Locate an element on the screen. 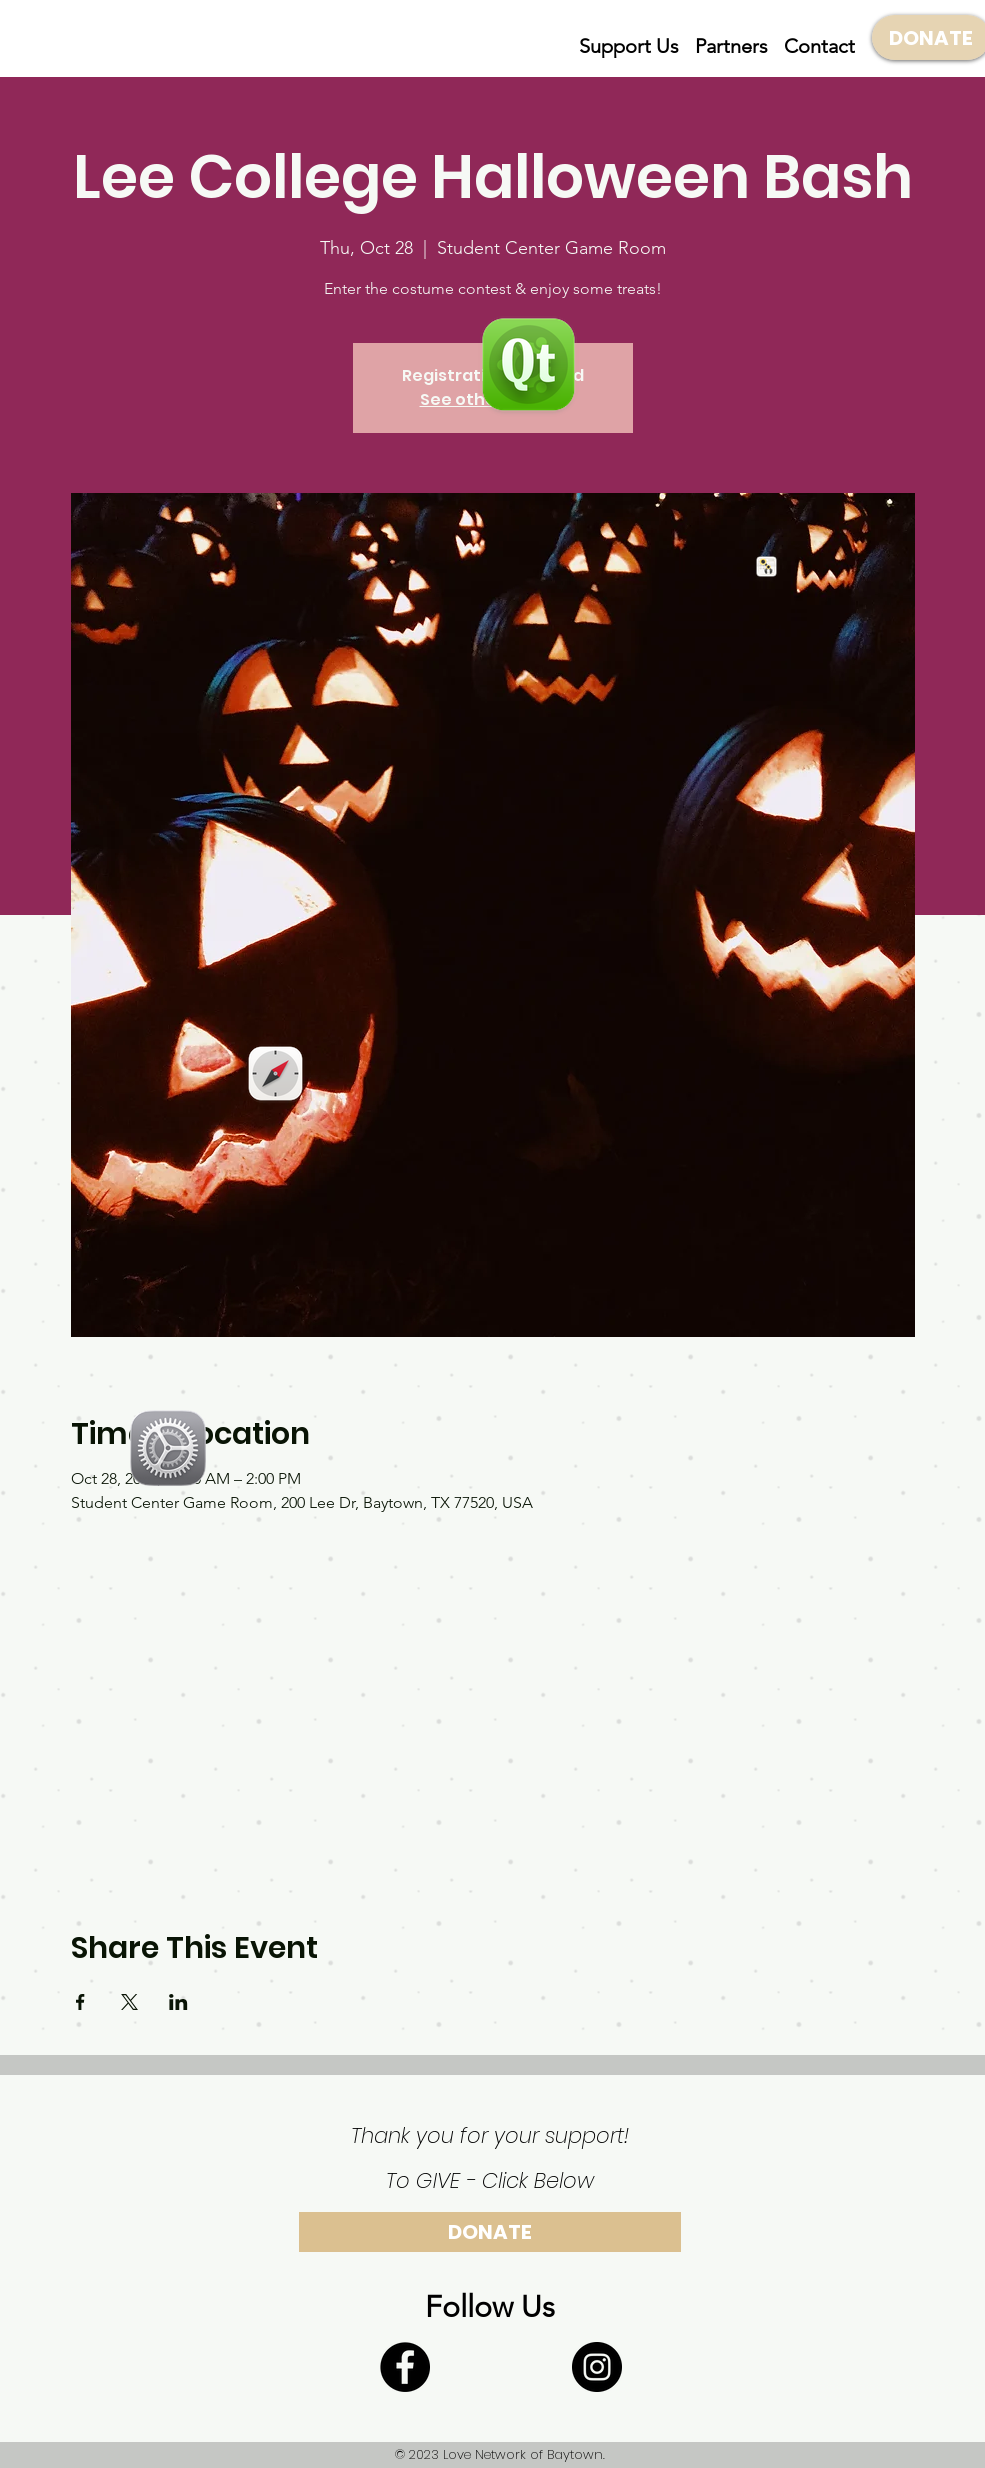 This screenshot has height=2468, width=985. open system settings is located at coordinates (168, 1448).